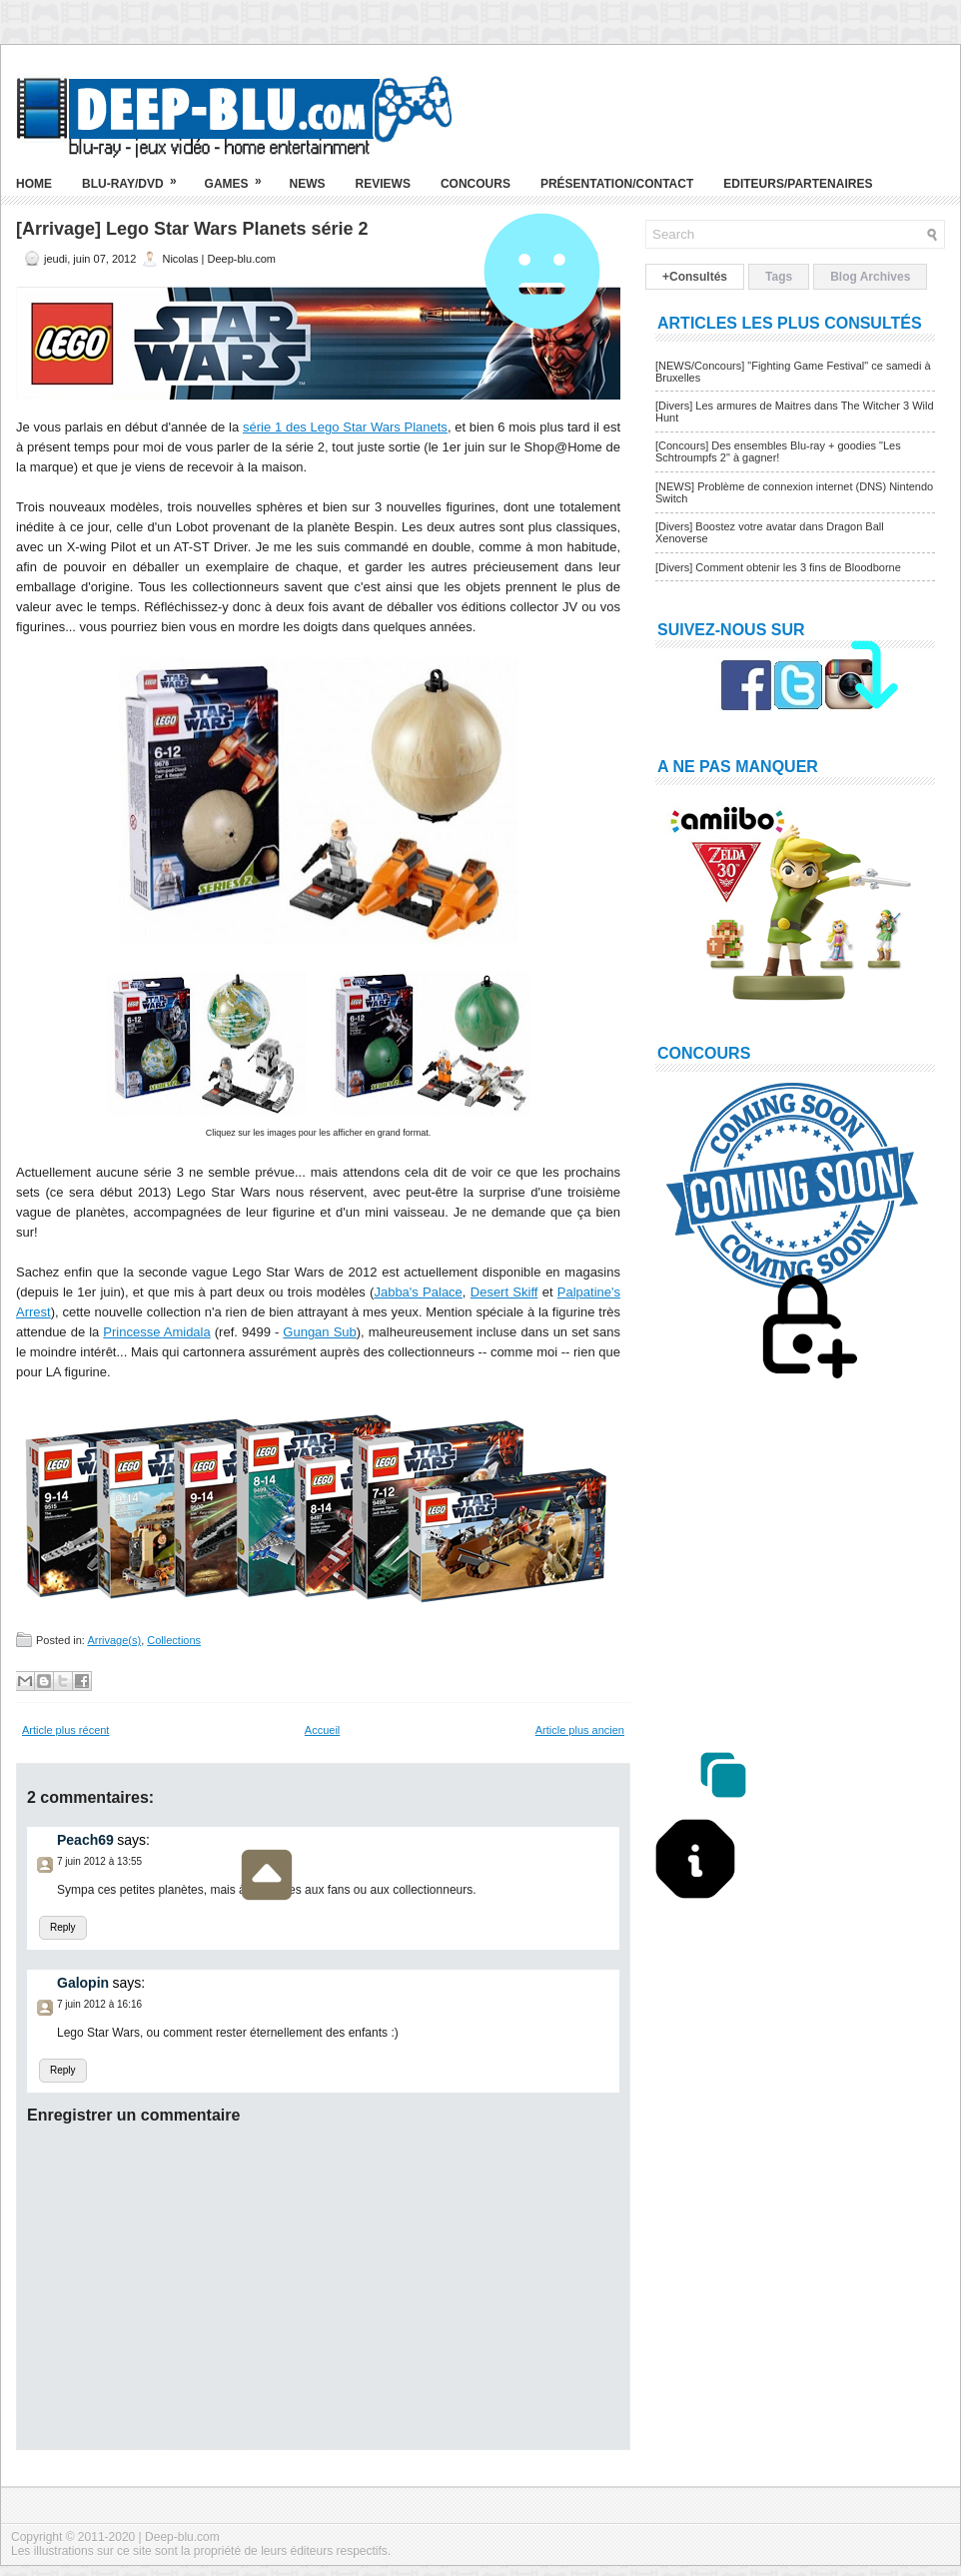 The height and width of the screenshot is (2576, 961). What do you see at coordinates (541, 271) in the screenshot?
I see `indicate neutral or no mood selected` at bounding box center [541, 271].